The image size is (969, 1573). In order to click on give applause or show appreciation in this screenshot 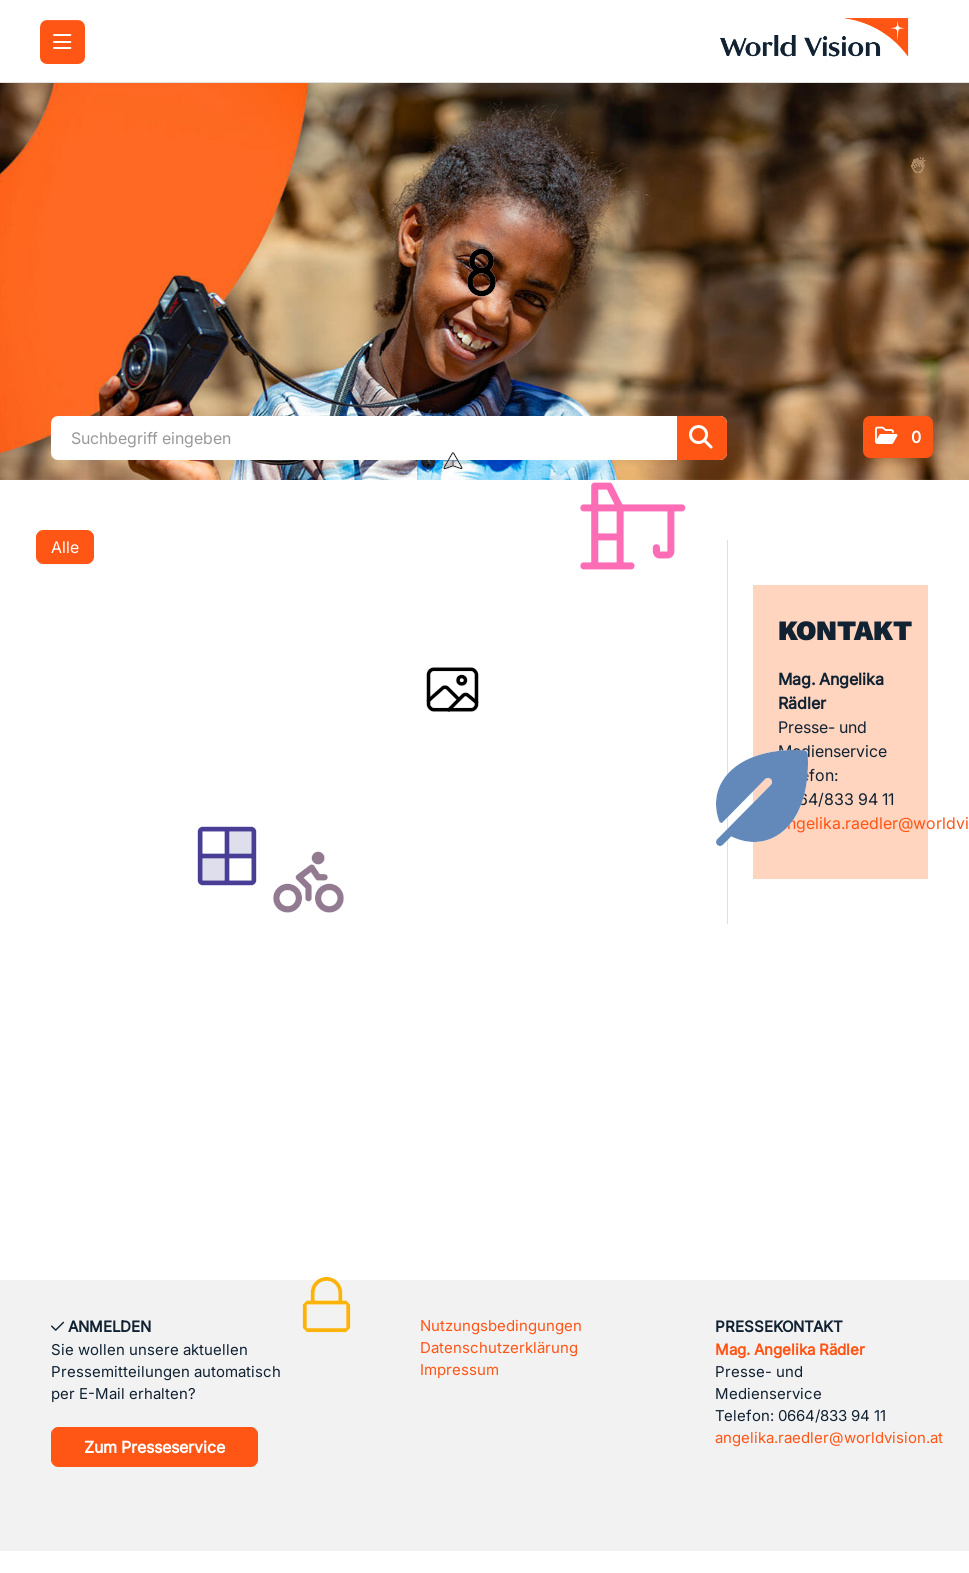, I will do `click(918, 165)`.